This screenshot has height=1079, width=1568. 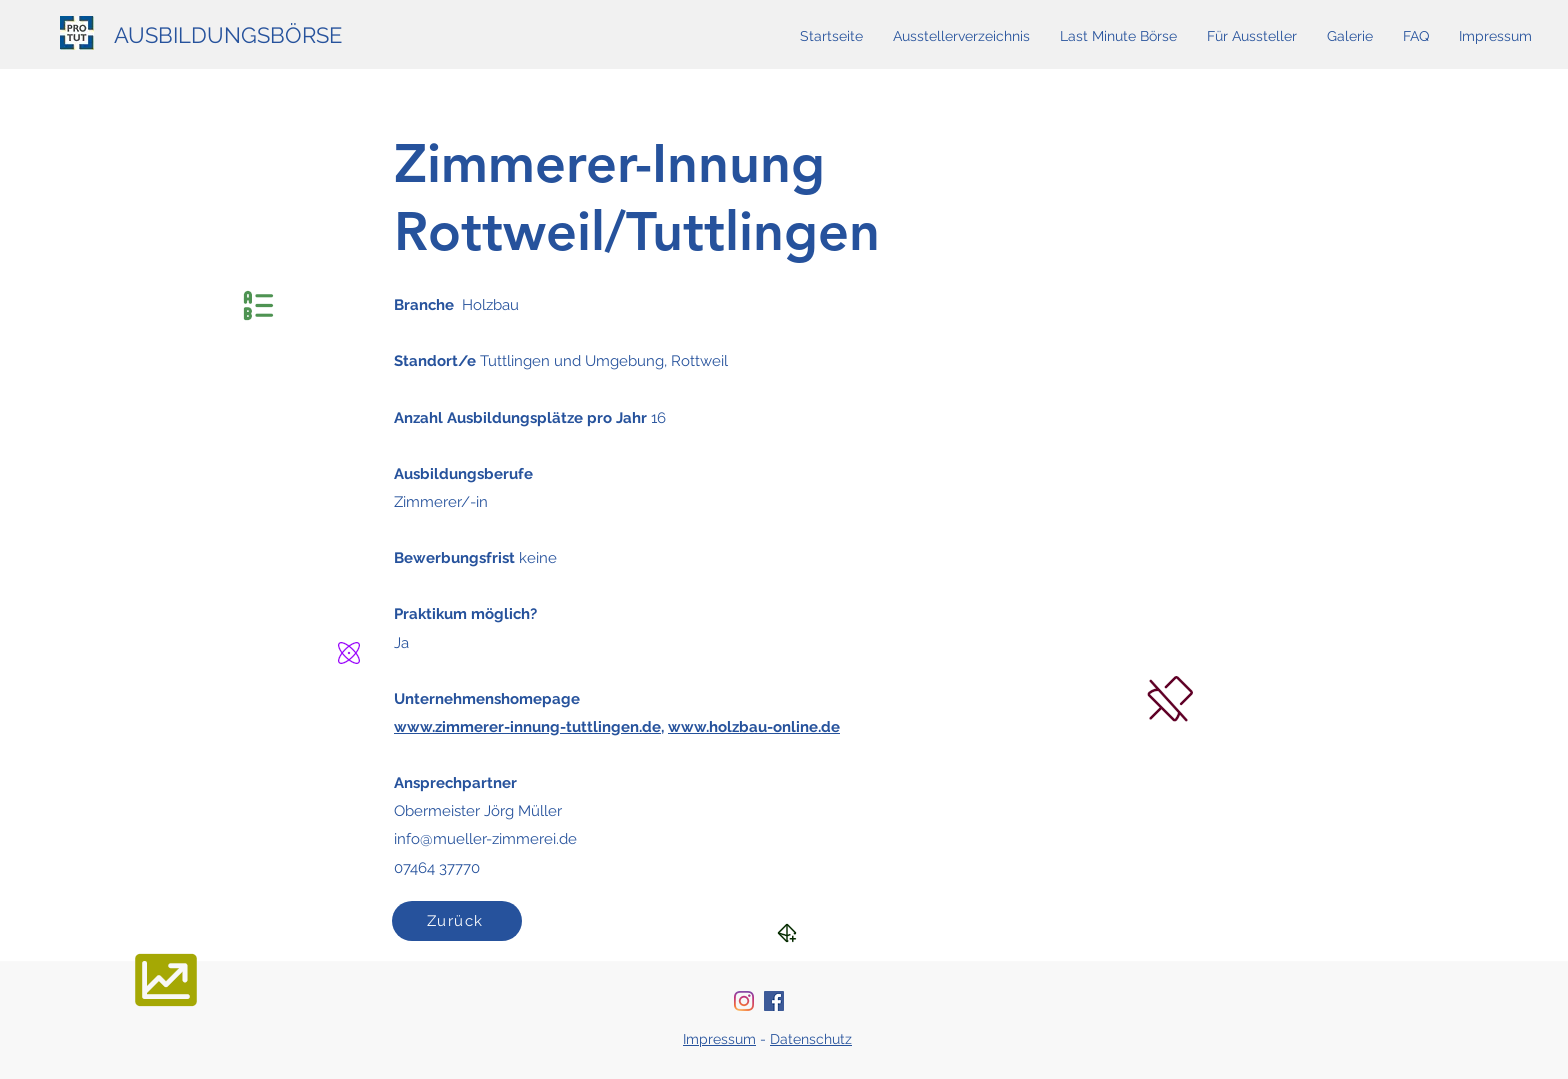 I want to click on access science or chemistry features, so click(x=349, y=653).